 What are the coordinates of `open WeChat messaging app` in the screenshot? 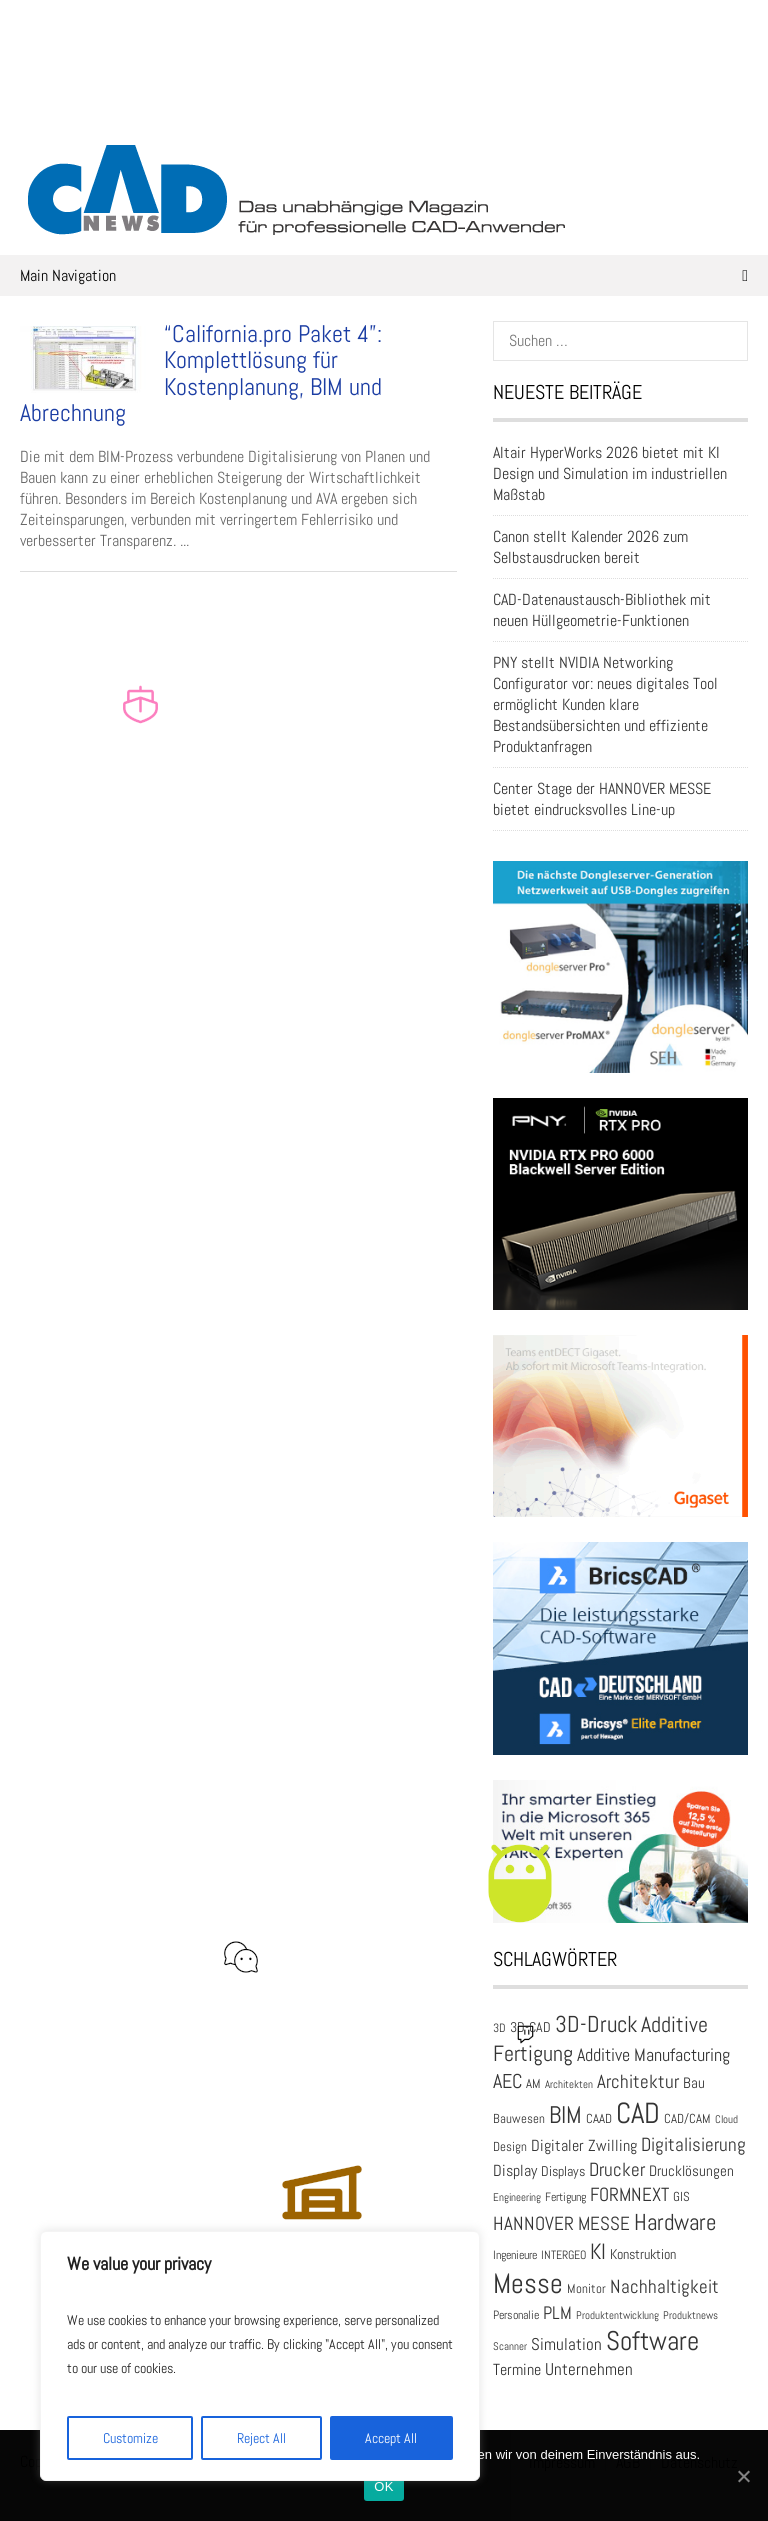 It's located at (241, 1957).